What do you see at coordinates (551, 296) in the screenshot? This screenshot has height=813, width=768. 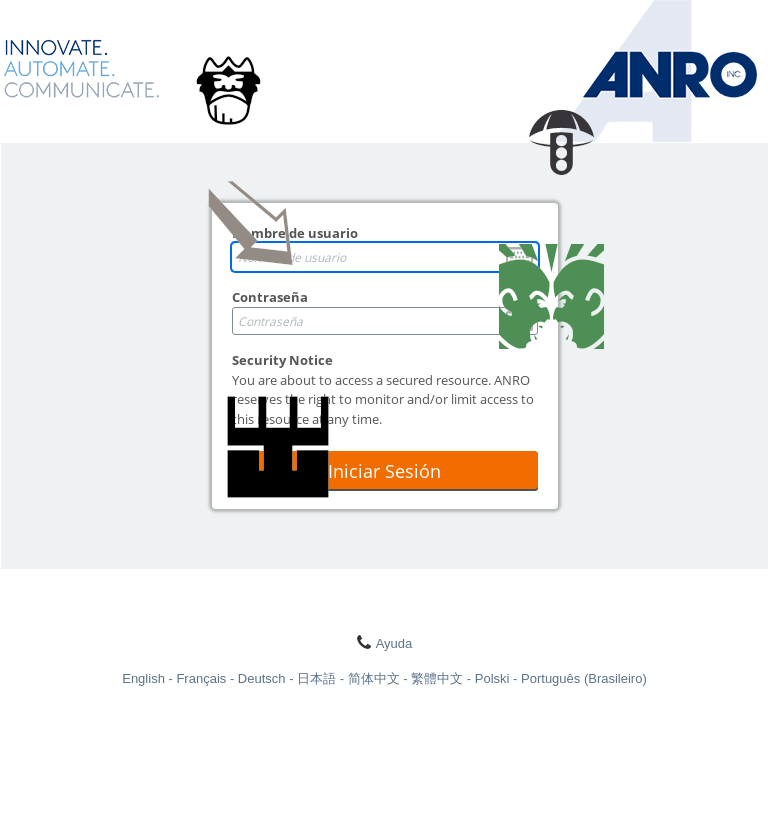 I see `indicates a versus or battle mode` at bounding box center [551, 296].